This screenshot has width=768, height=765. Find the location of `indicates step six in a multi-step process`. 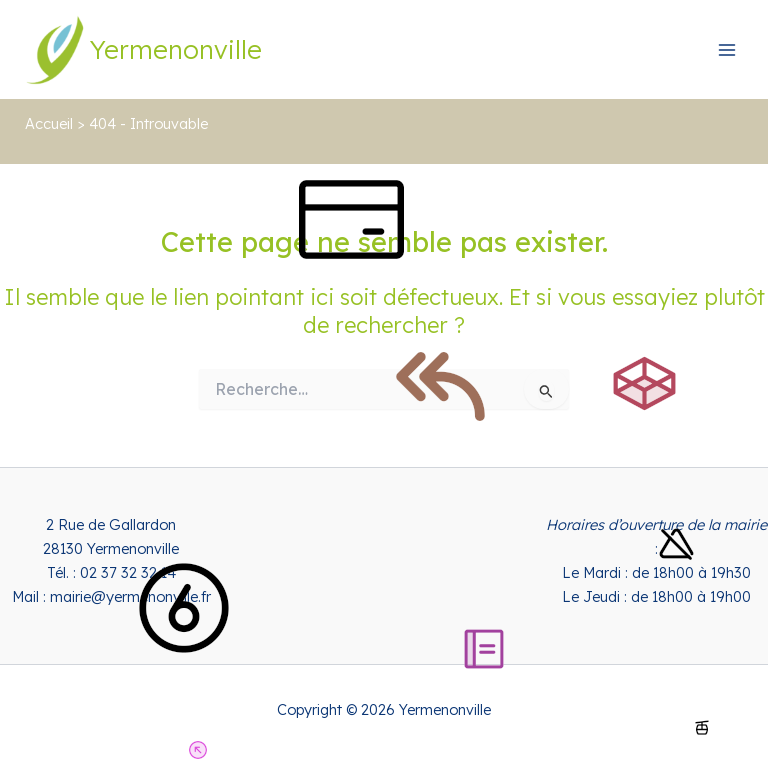

indicates step six in a multi-step process is located at coordinates (184, 608).